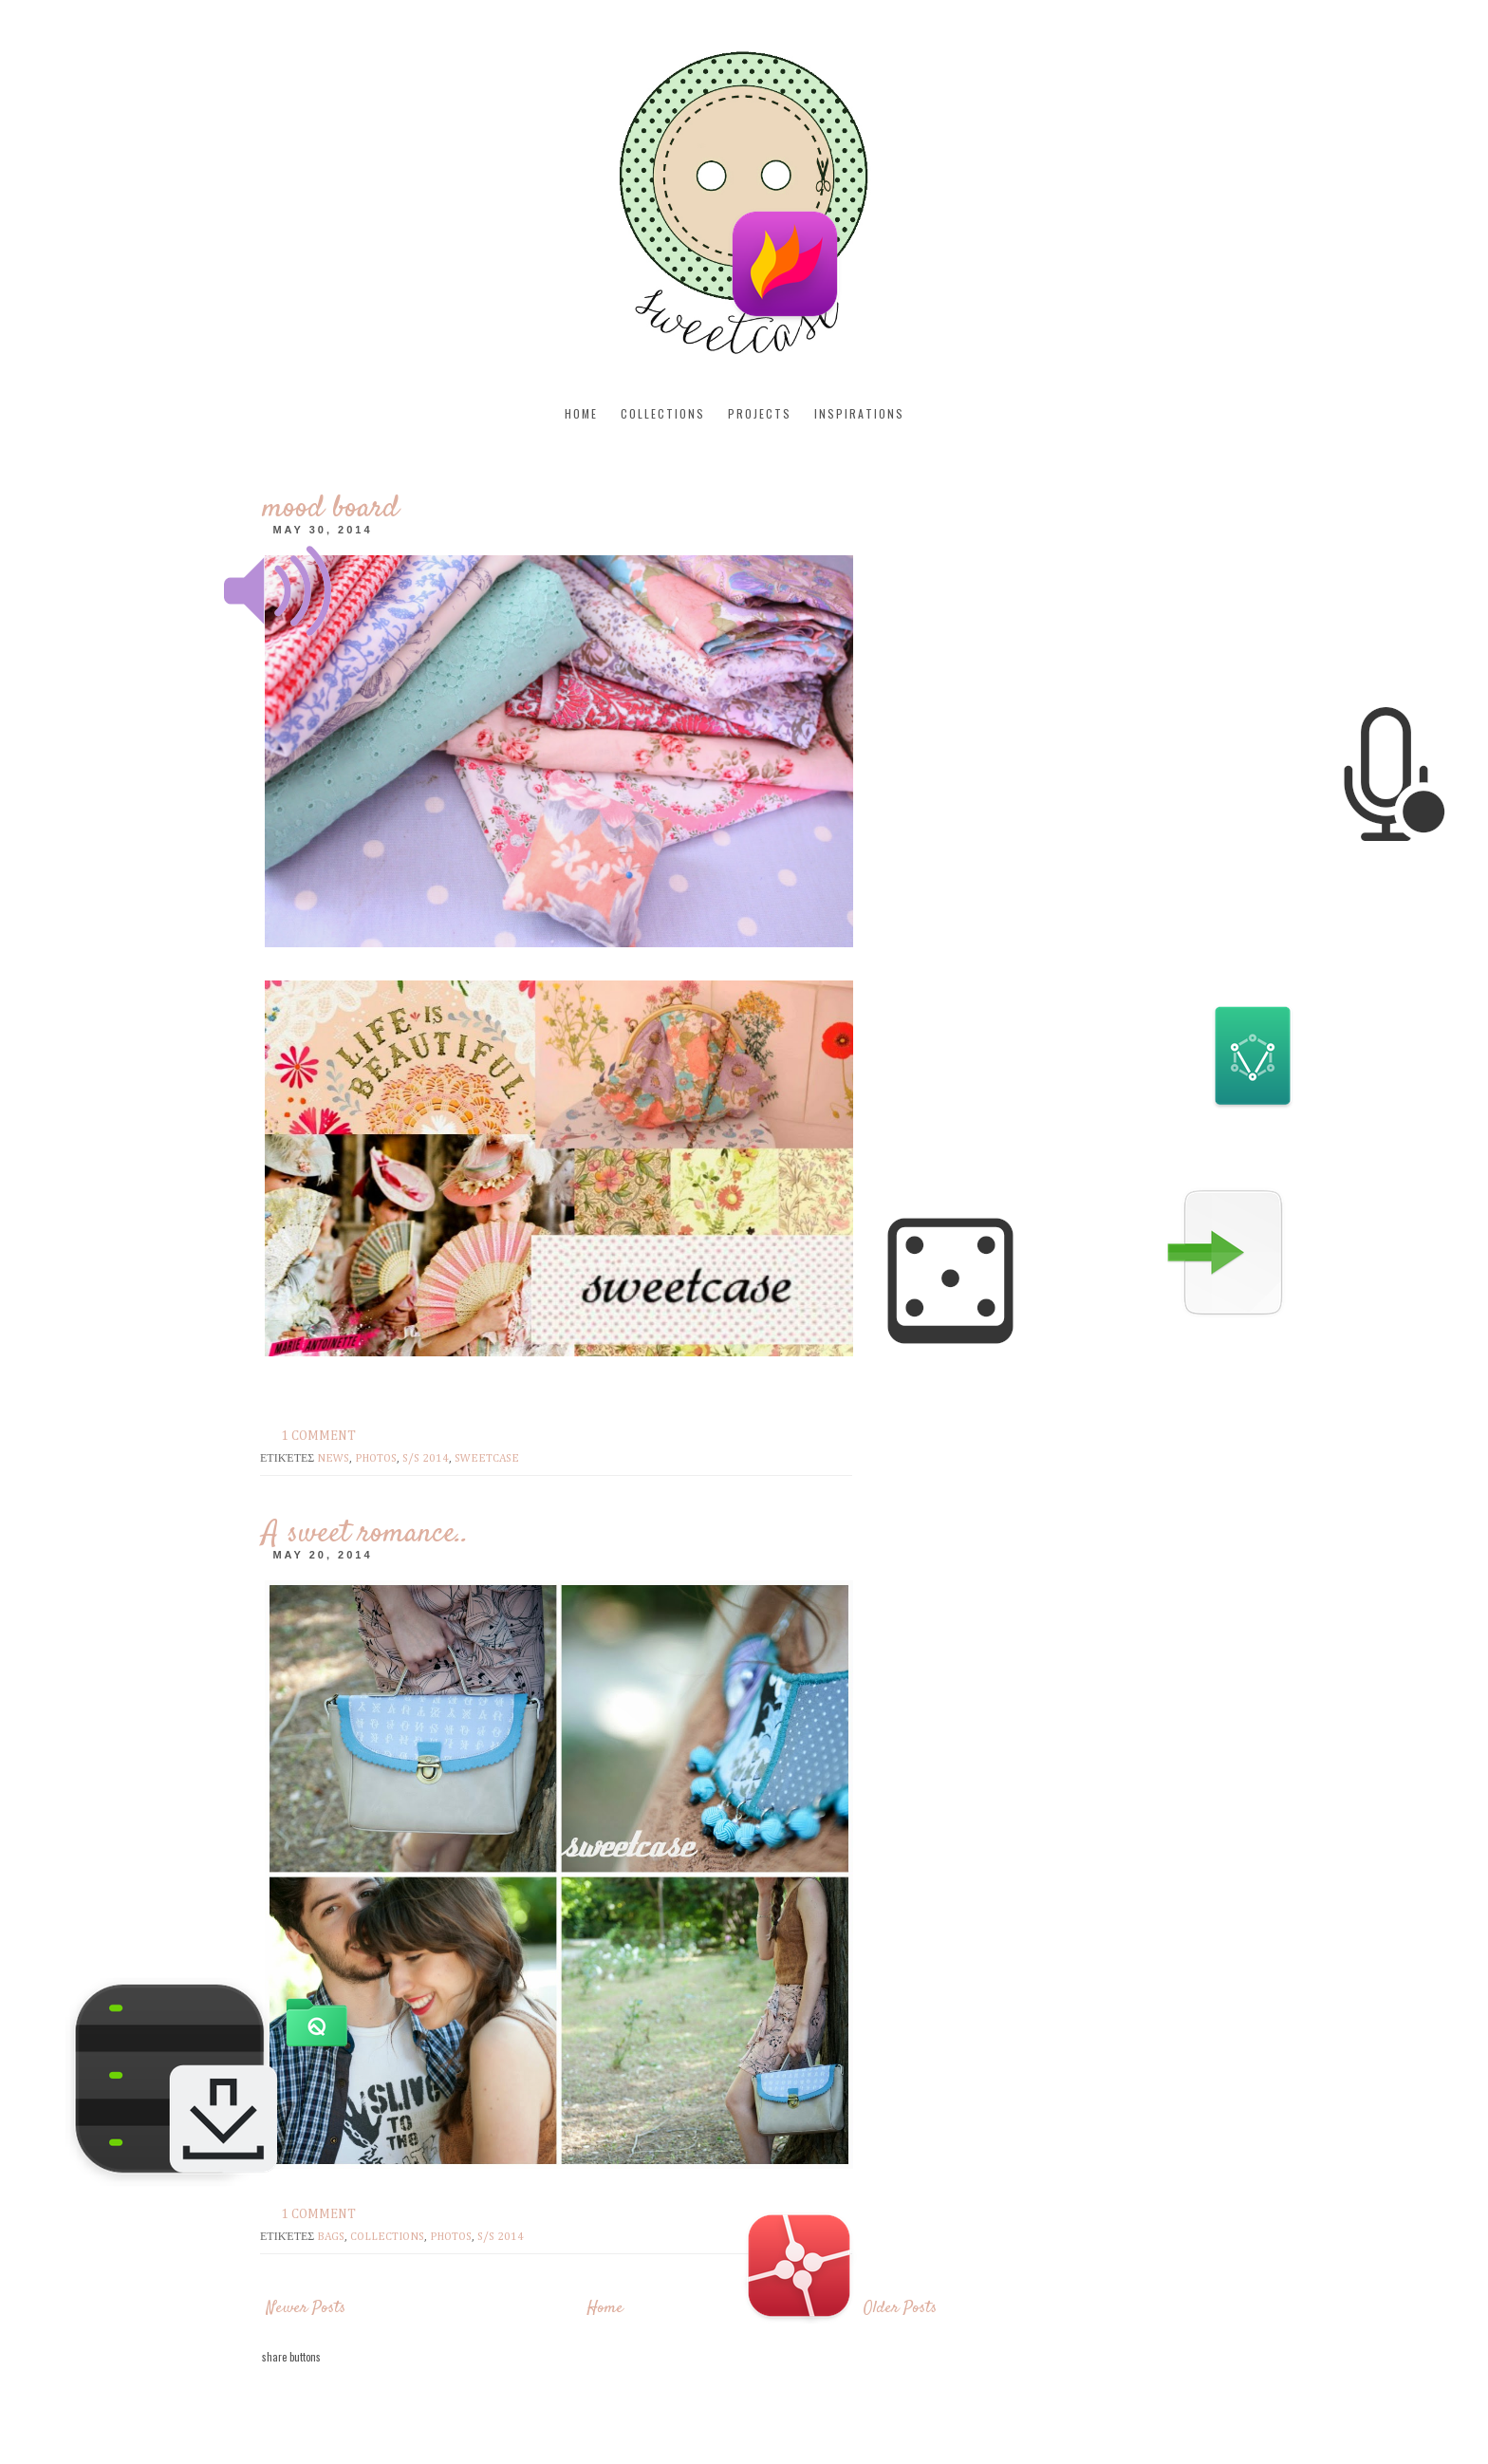  What do you see at coordinates (950, 1280) in the screenshot?
I see `launch tali dice game` at bounding box center [950, 1280].